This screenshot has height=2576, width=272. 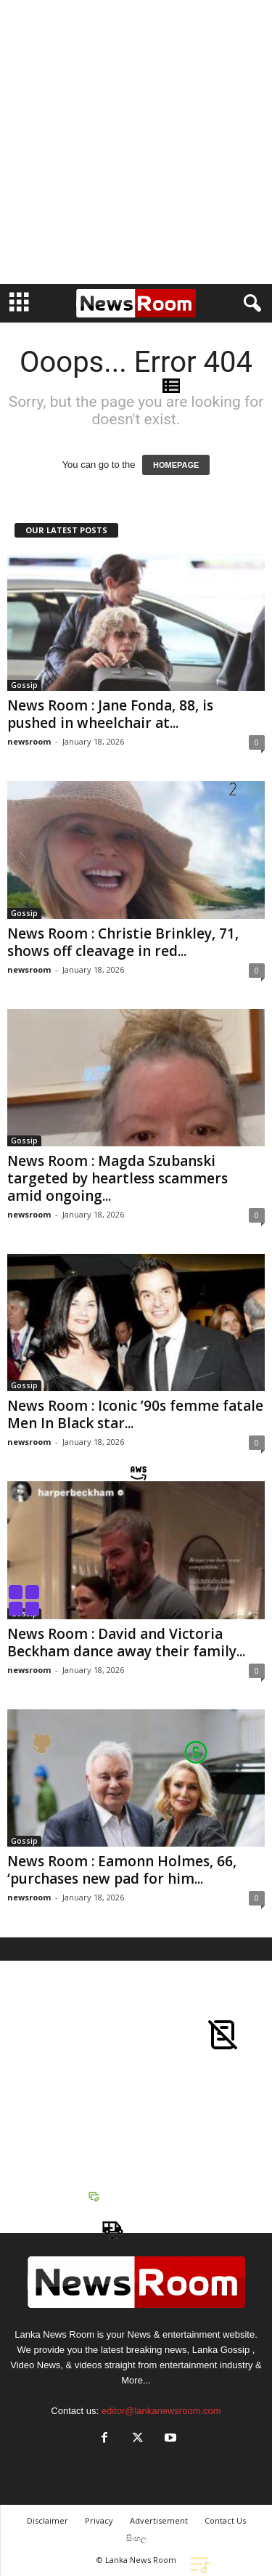 What do you see at coordinates (94, 2196) in the screenshot?
I see `edit payment or cash transaction details` at bounding box center [94, 2196].